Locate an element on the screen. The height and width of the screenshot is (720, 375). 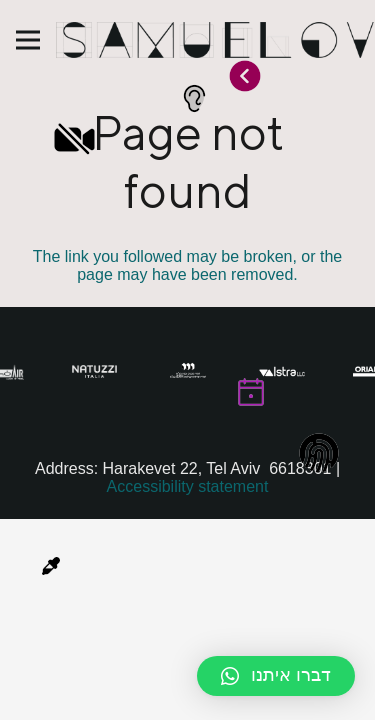
go back to the previous screen is located at coordinates (245, 76).